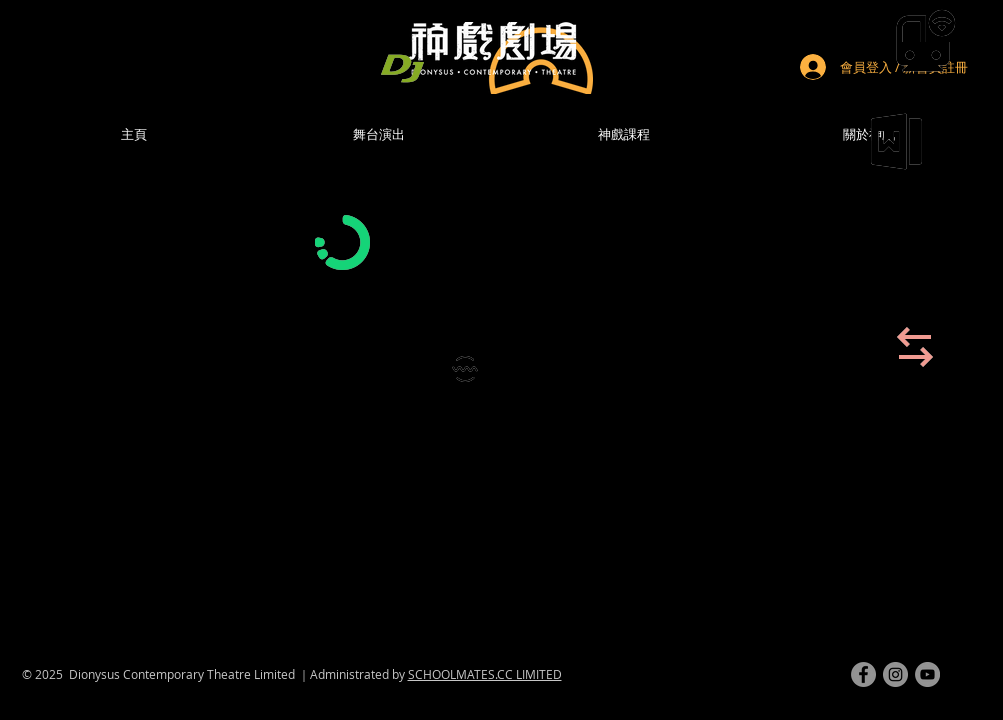 The height and width of the screenshot is (720, 1003). Describe the element at coordinates (402, 68) in the screenshot. I see `pioneer dj brand logo` at that location.